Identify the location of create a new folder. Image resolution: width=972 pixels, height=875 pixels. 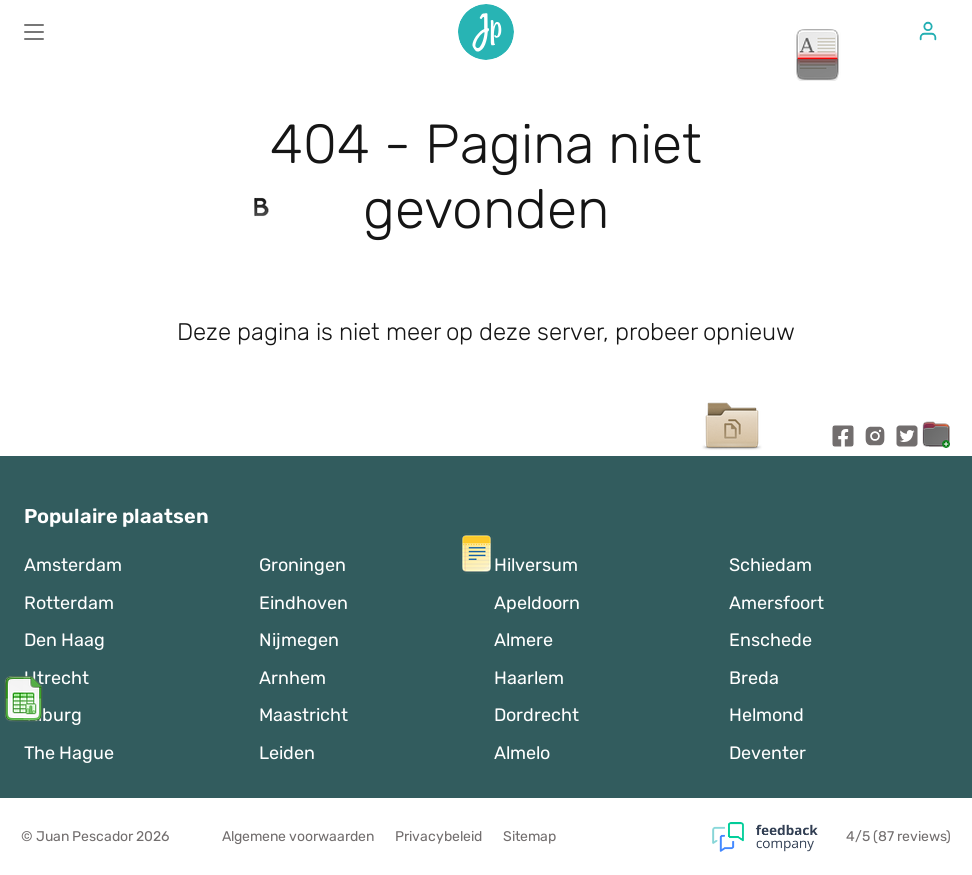
(936, 434).